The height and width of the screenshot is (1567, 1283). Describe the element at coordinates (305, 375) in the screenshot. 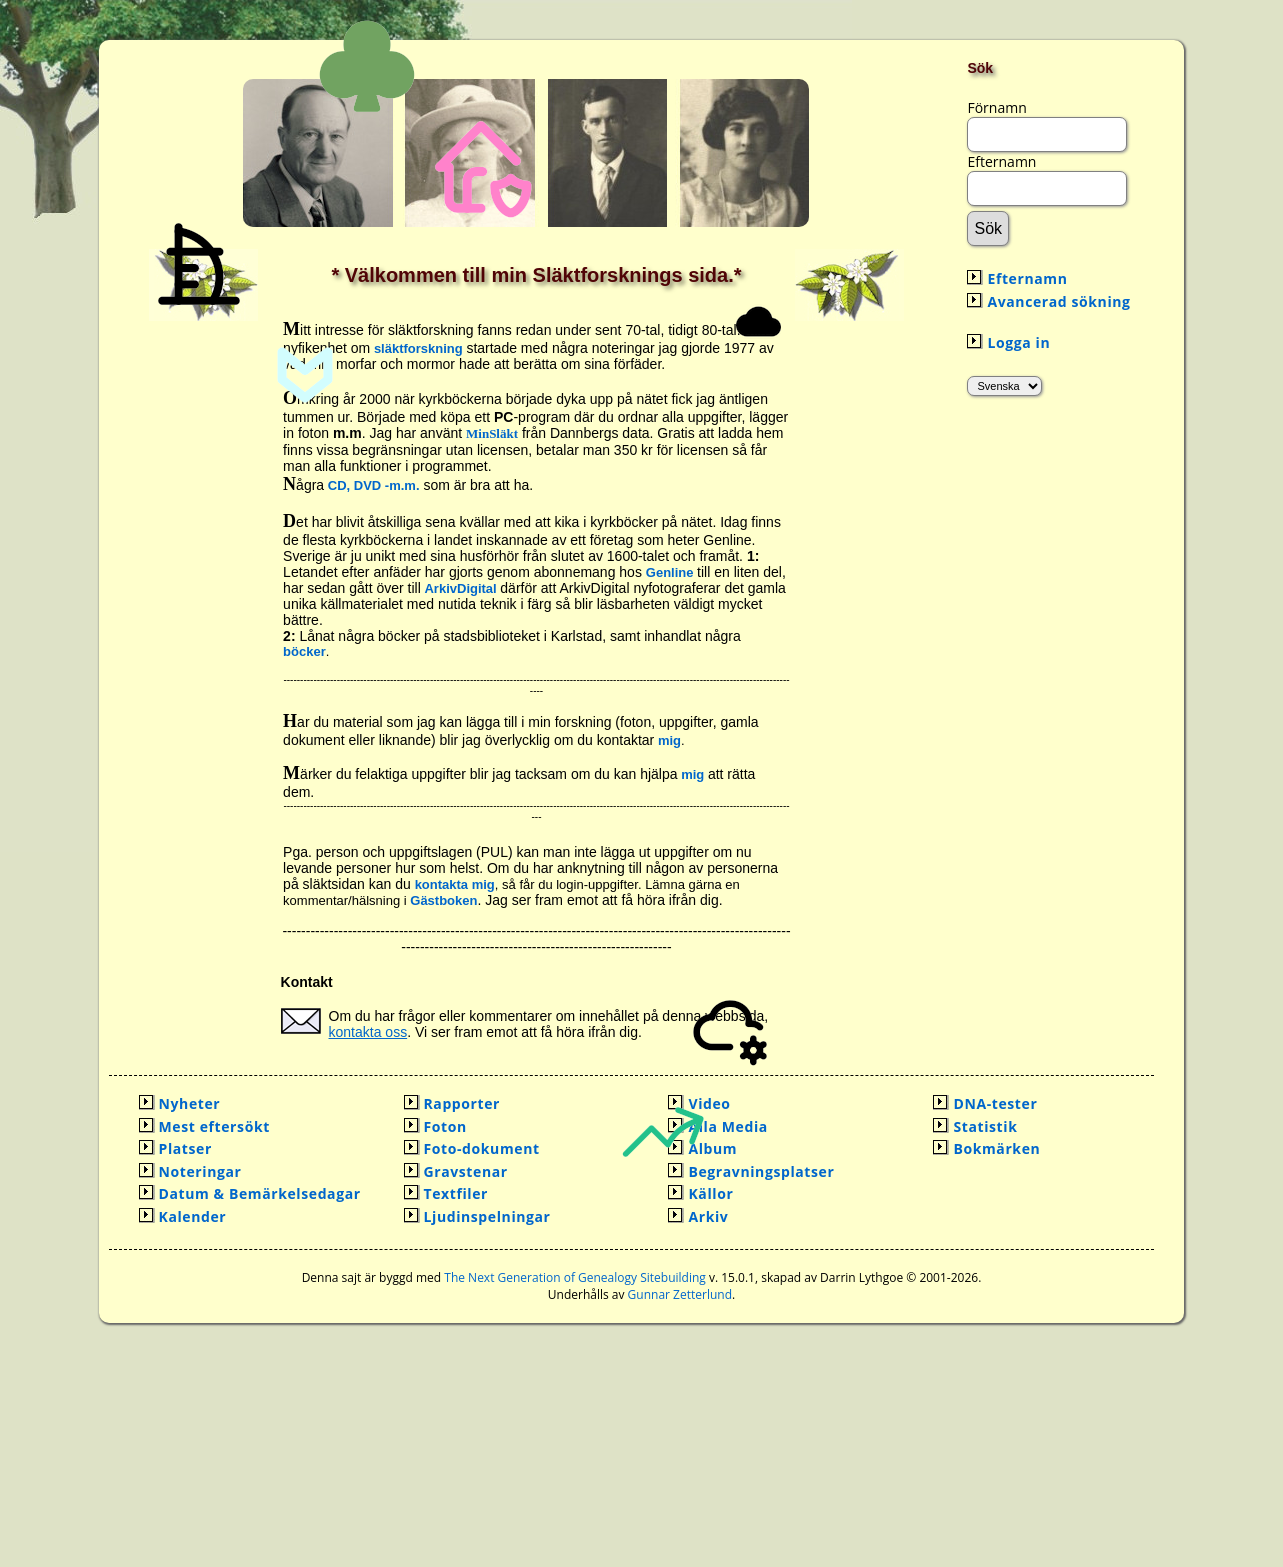

I see `expand or show more content below` at that location.